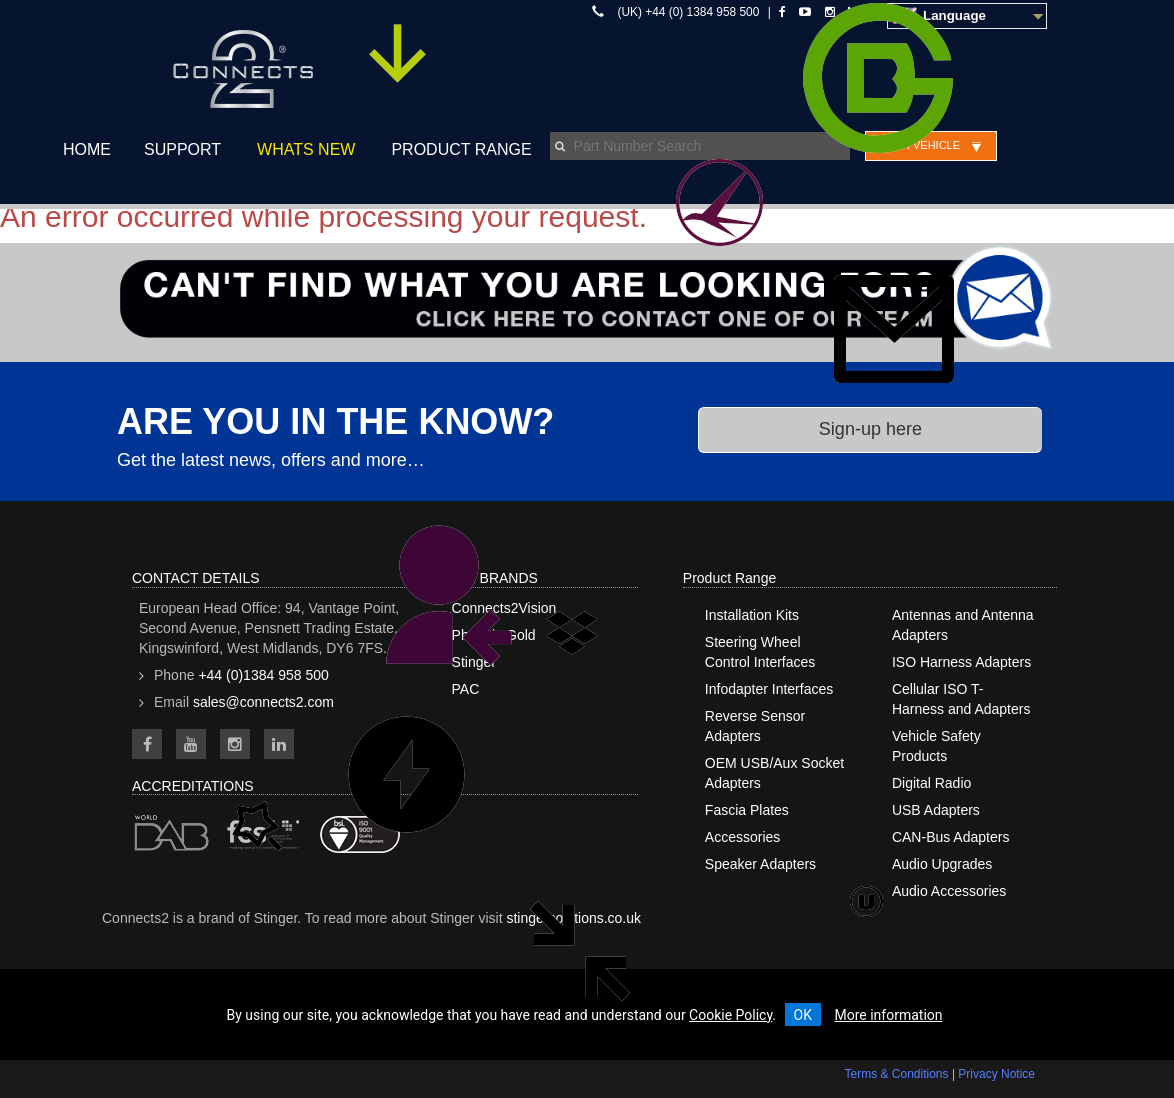  What do you see at coordinates (719, 202) in the screenshot?
I see `tarom romanian airline logo` at bounding box center [719, 202].